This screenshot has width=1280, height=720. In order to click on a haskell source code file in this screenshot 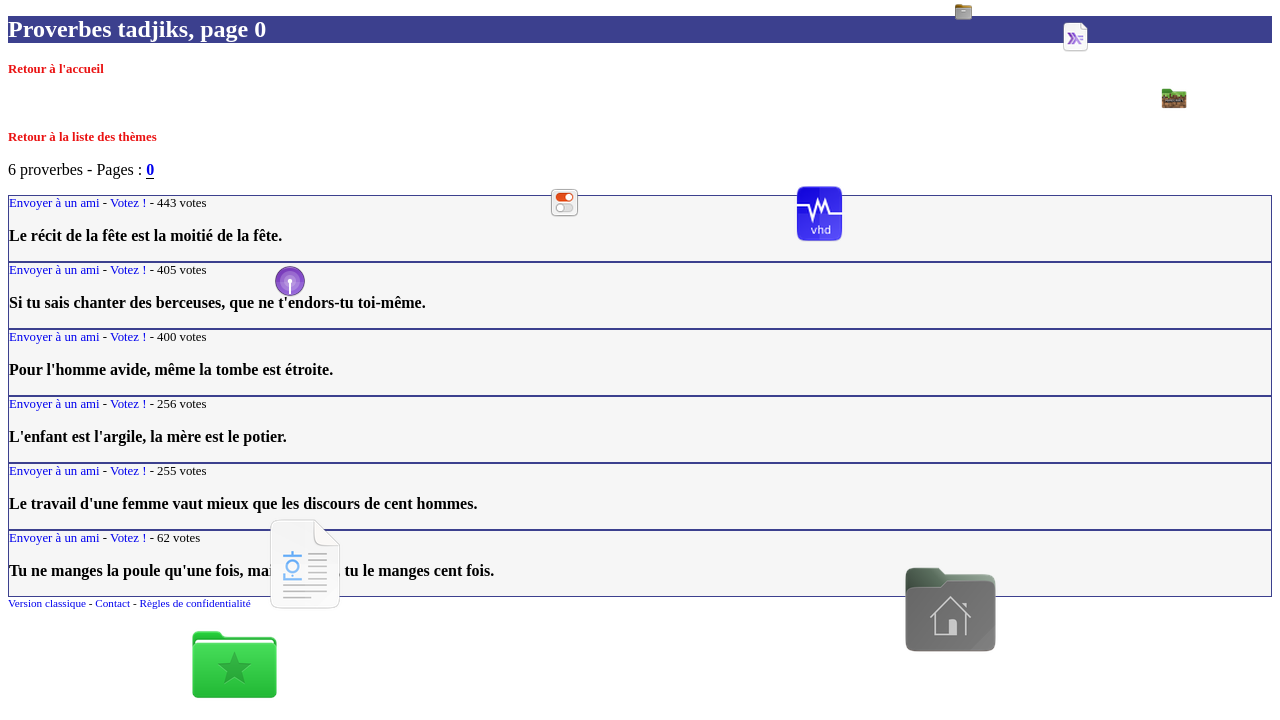, I will do `click(1075, 36)`.